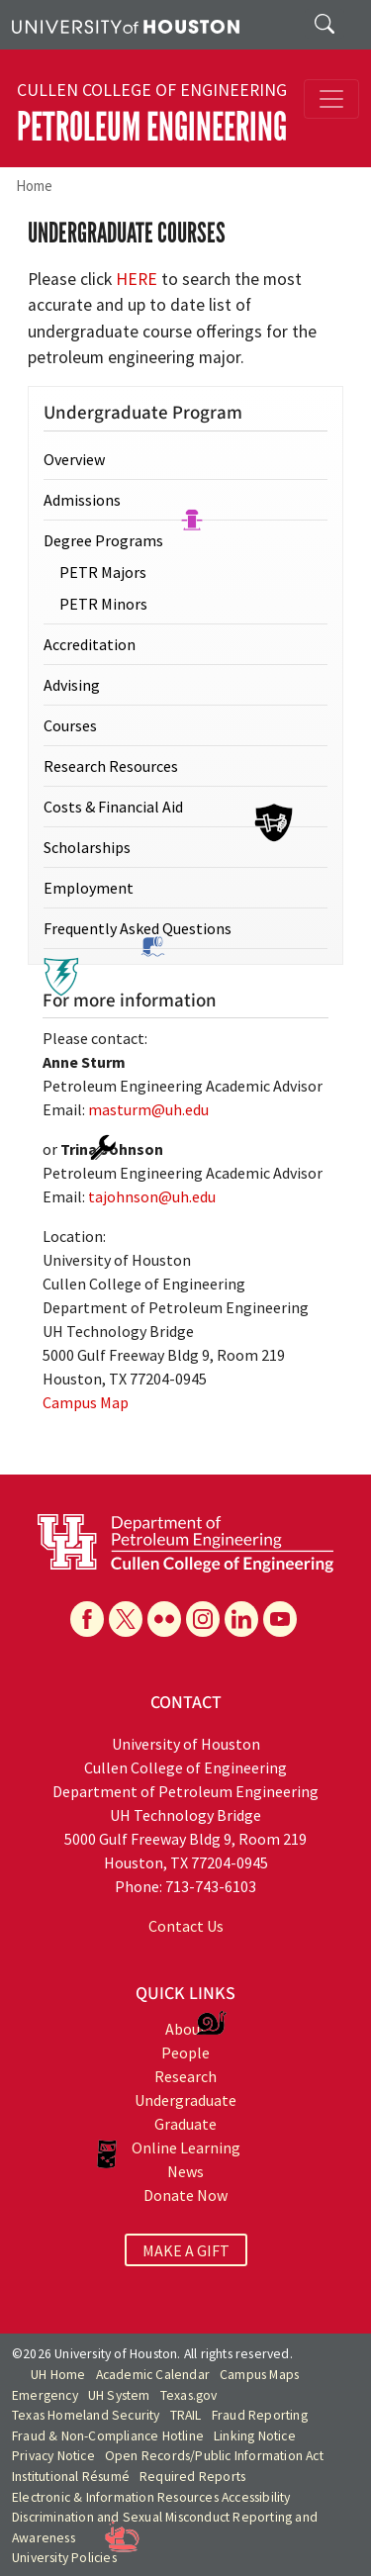 This screenshot has height=2576, width=371. I want to click on activate electric shield ability, so click(61, 977).